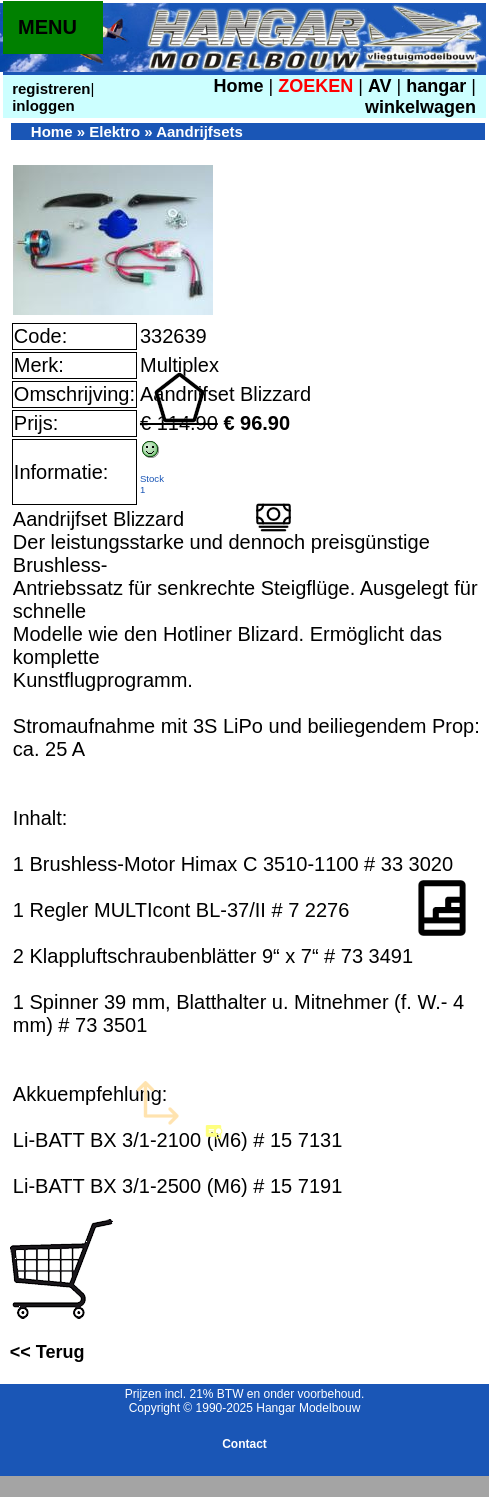  I want to click on indicates stairs or stairway access, so click(442, 908).